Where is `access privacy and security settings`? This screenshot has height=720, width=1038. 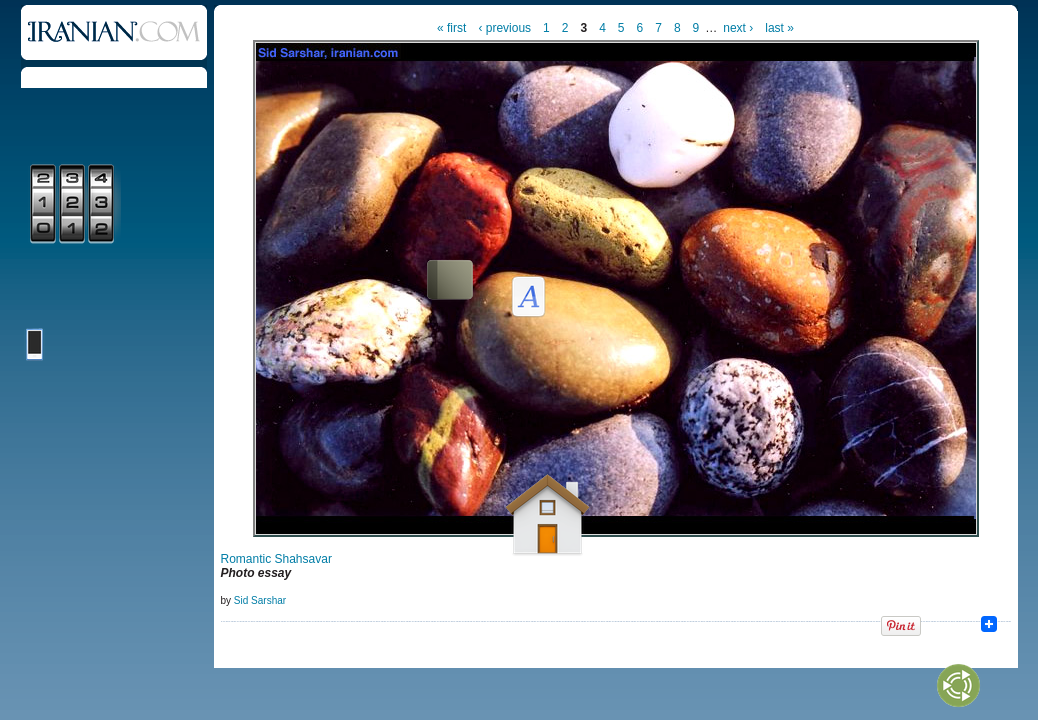 access privacy and security settings is located at coordinates (72, 204).